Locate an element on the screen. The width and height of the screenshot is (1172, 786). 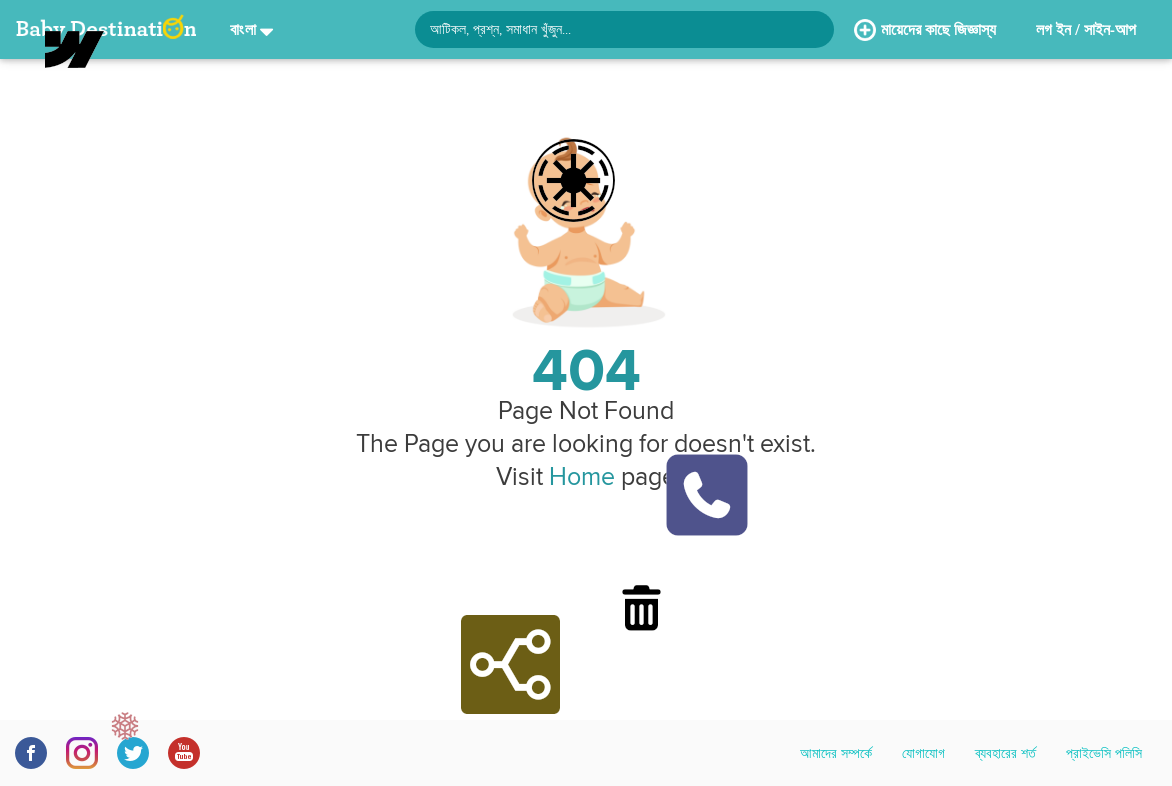
galactic republic logo from star wars is located at coordinates (573, 180).